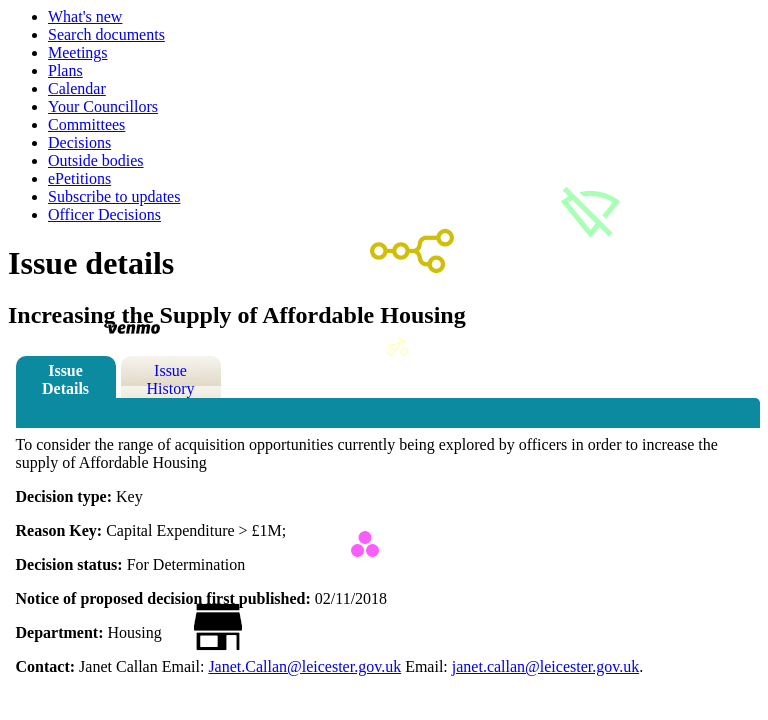  Describe the element at coordinates (365, 544) in the screenshot. I see `julia programming language logo` at that location.